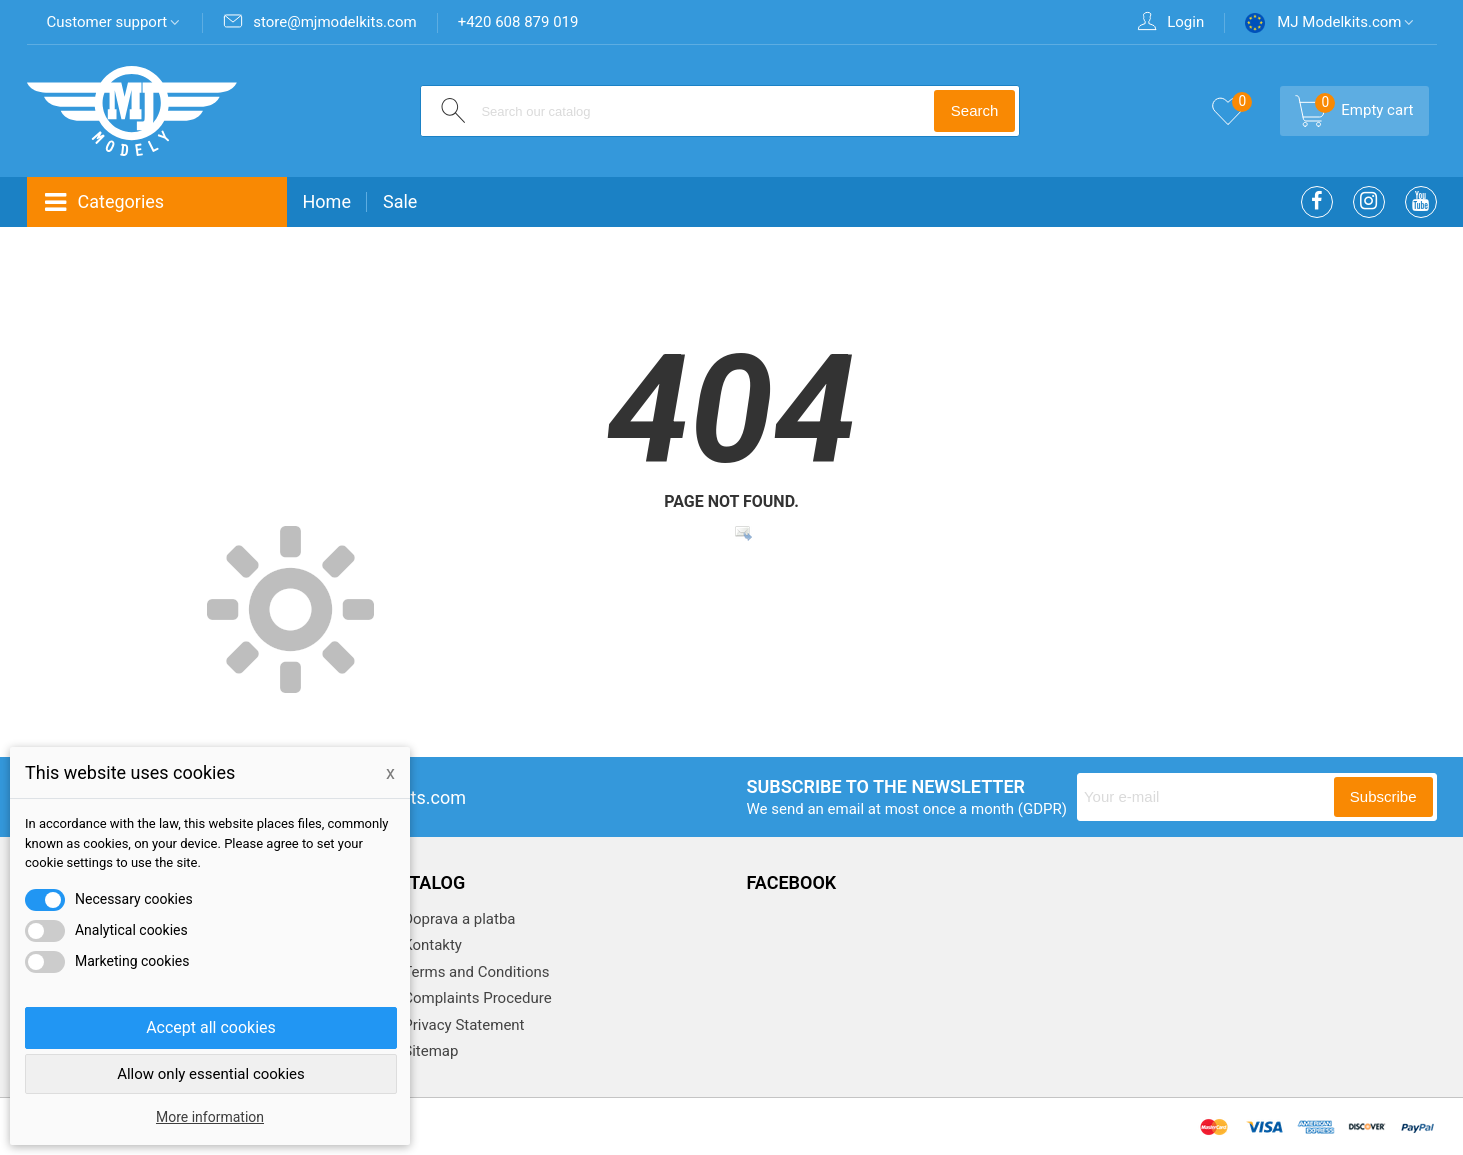 Image resolution: width=1463 pixels, height=1155 pixels. What do you see at coordinates (743, 532) in the screenshot?
I see `forward this email to another recipient` at bounding box center [743, 532].